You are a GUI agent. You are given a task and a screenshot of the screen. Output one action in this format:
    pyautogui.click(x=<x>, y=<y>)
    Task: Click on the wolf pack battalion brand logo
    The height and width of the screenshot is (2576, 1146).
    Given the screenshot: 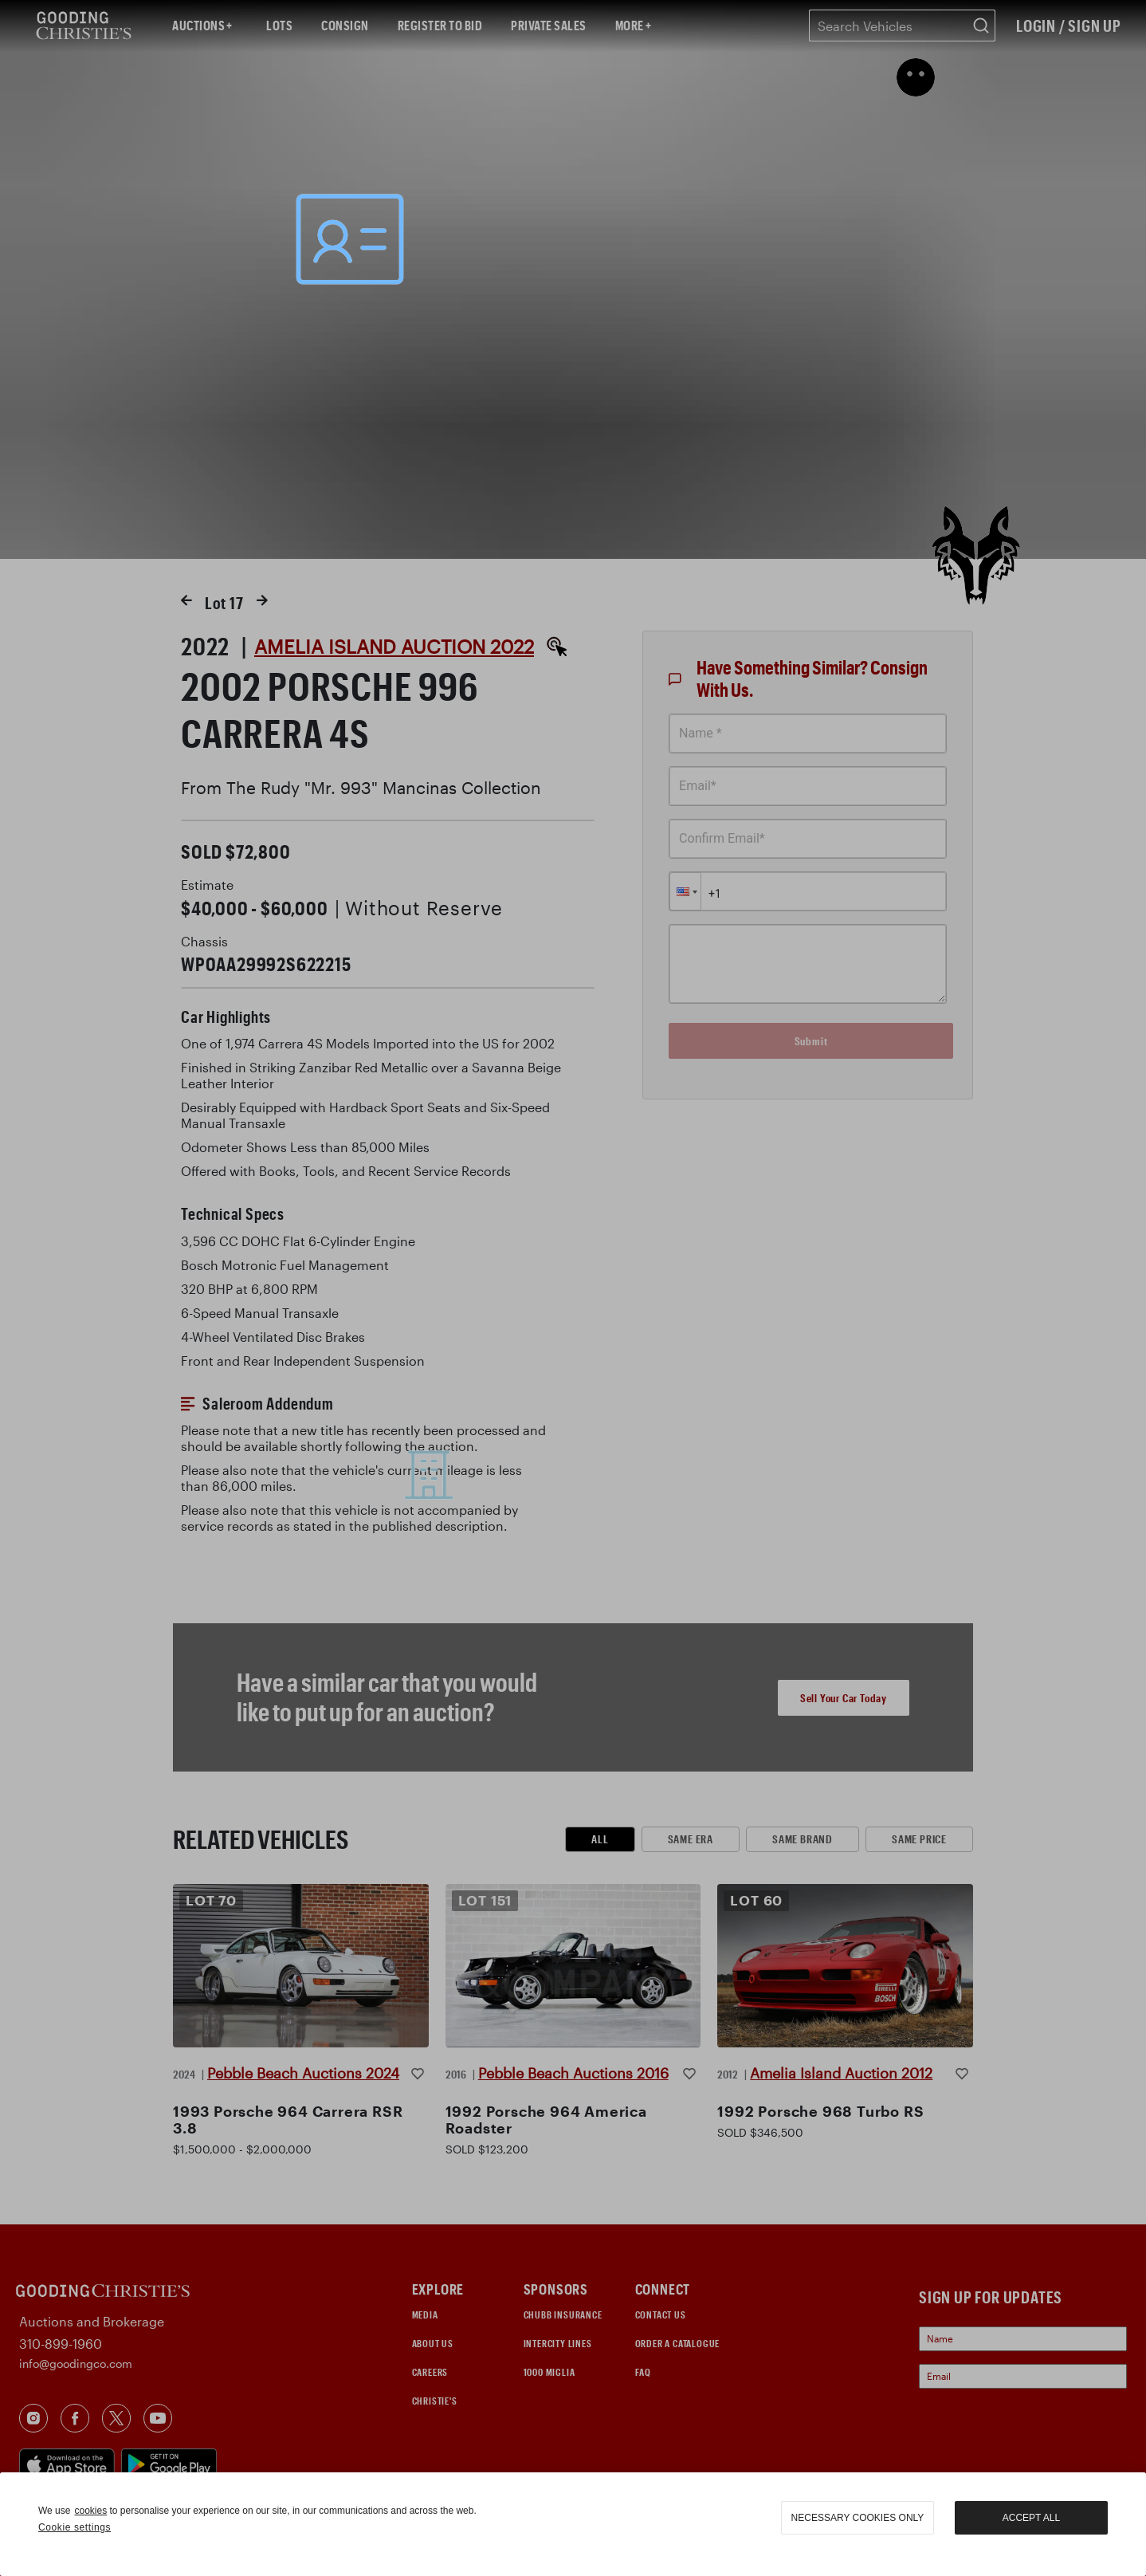 What is the action you would take?
    pyautogui.click(x=975, y=555)
    